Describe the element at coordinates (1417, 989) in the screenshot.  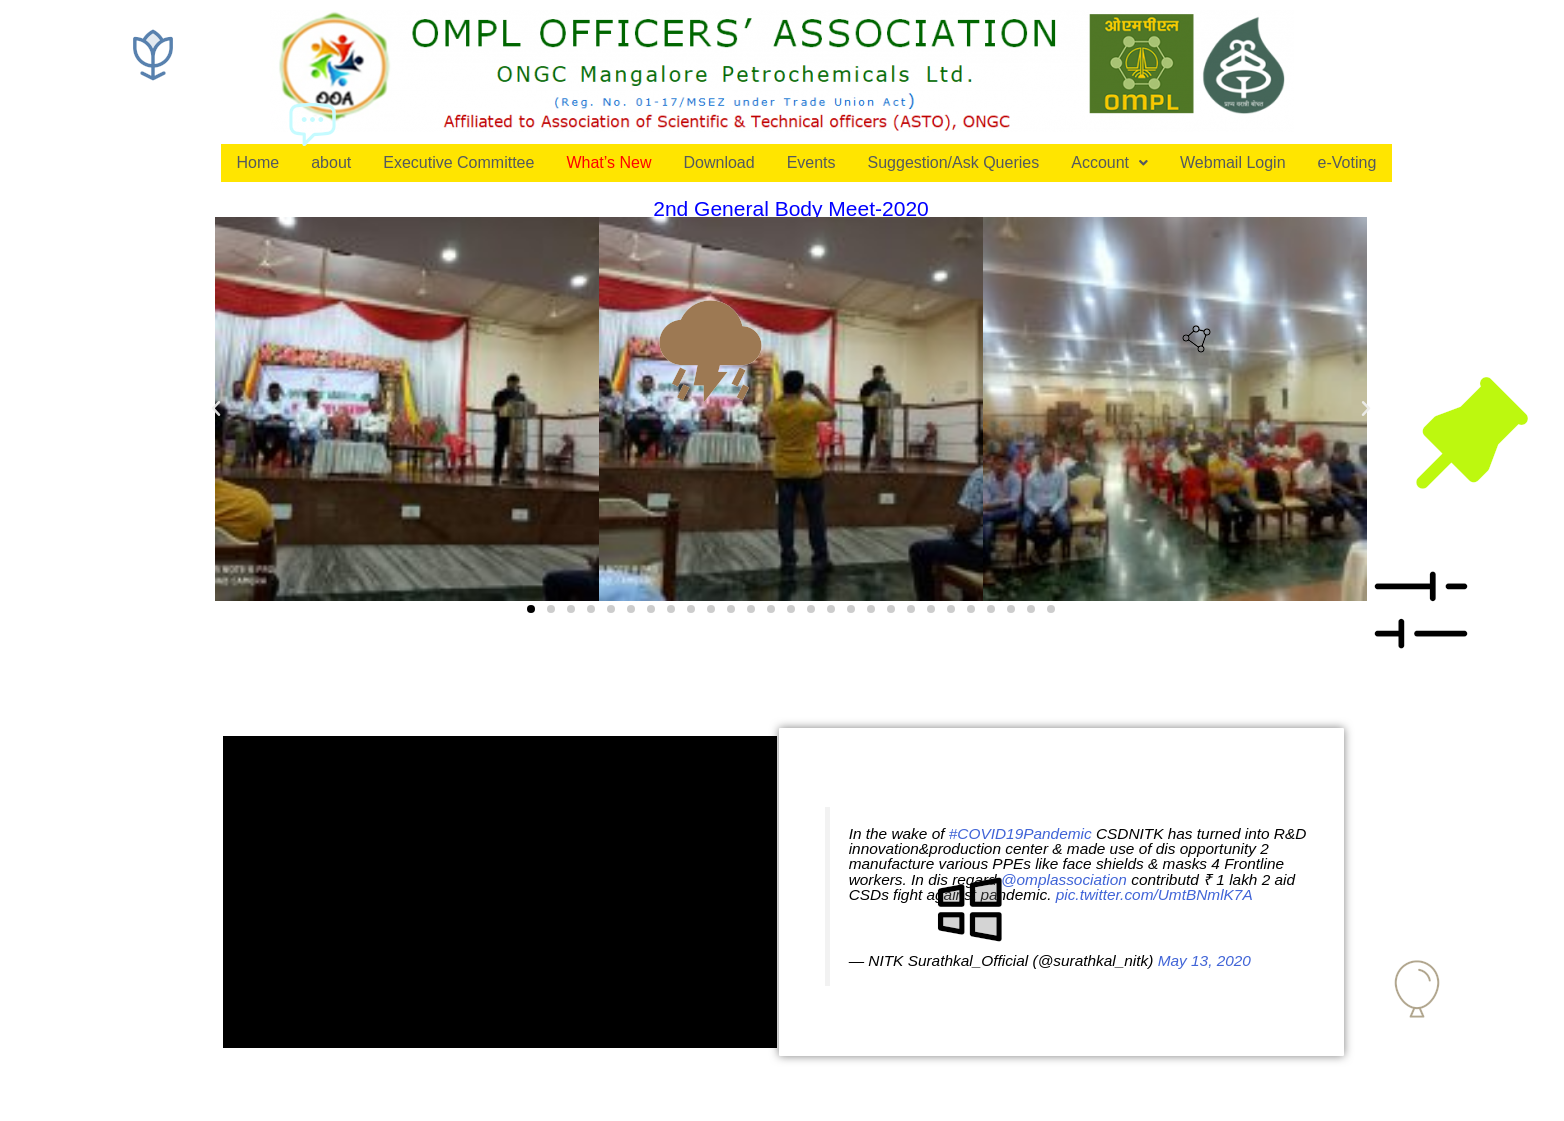
I see `indicates a celebration or birthday event` at that location.